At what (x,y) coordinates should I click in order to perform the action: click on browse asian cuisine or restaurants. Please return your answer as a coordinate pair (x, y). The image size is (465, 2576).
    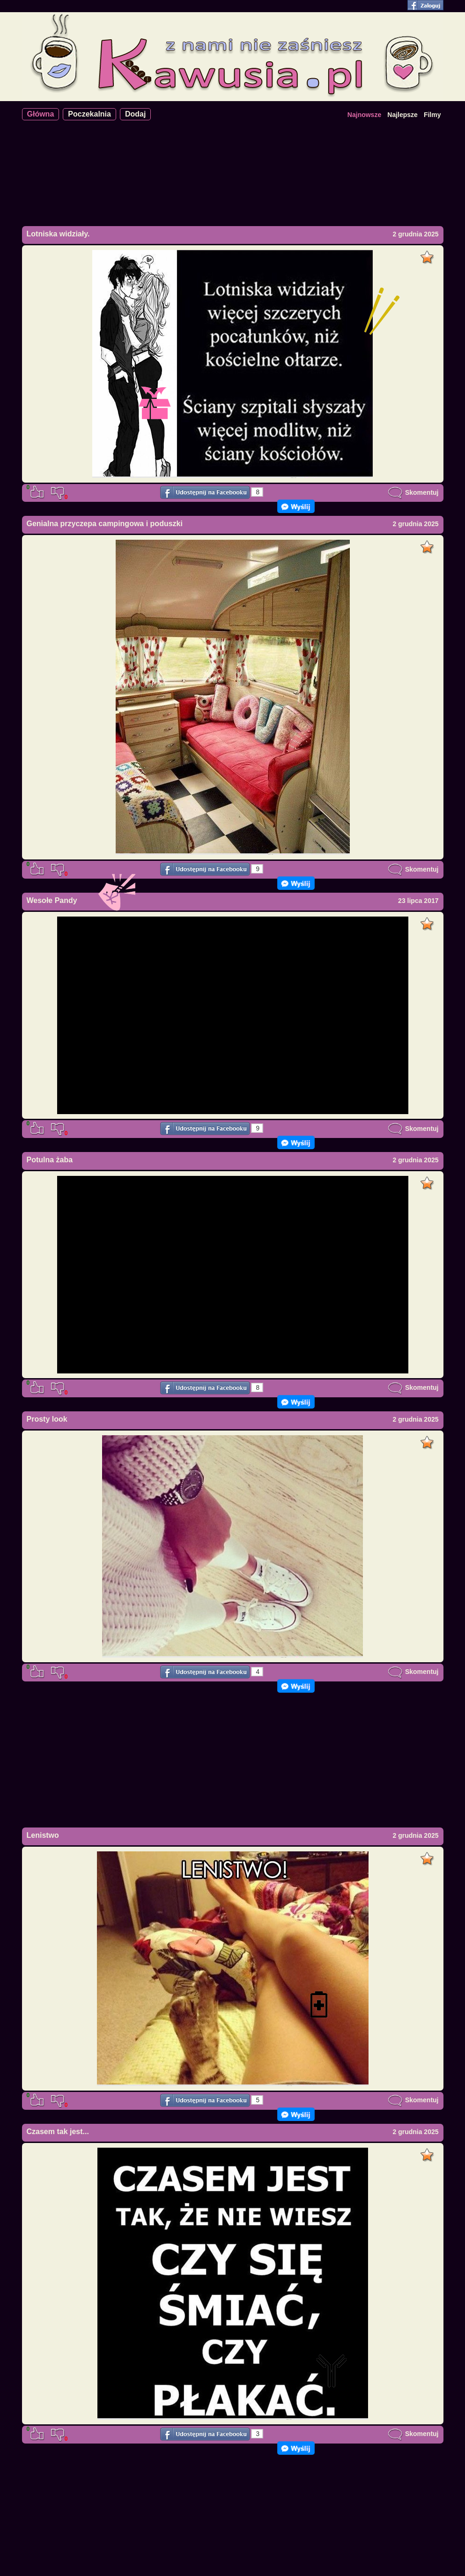
    Looking at the image, I should click on (382, 311).